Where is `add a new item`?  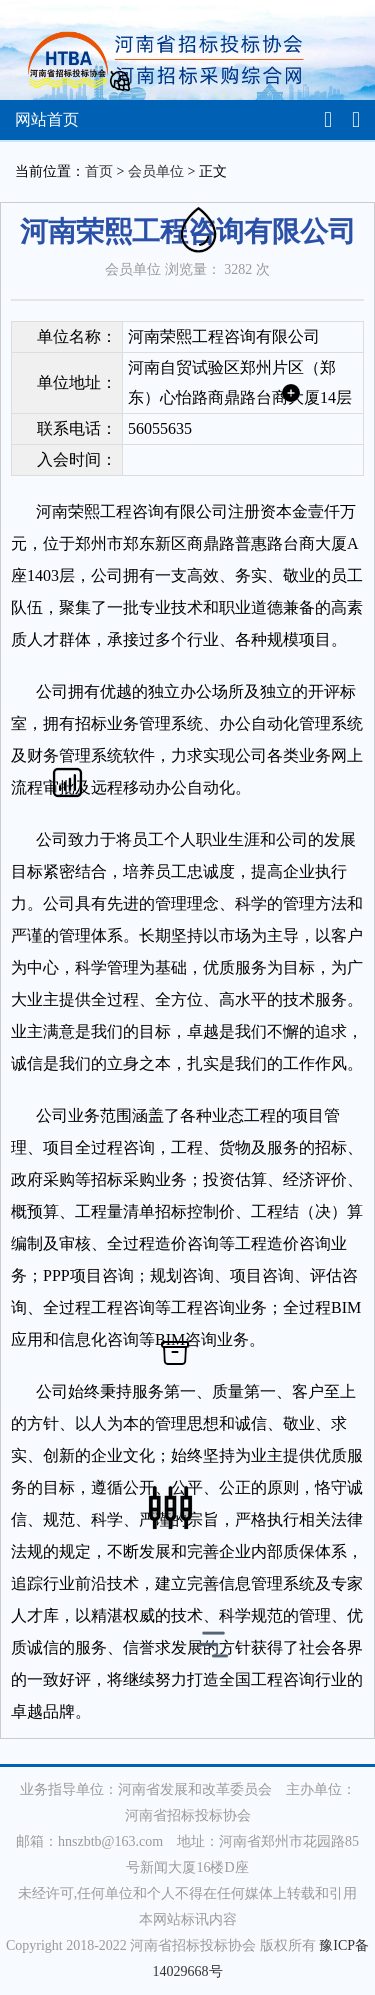 add a new item is located at coordinates (291, 393).